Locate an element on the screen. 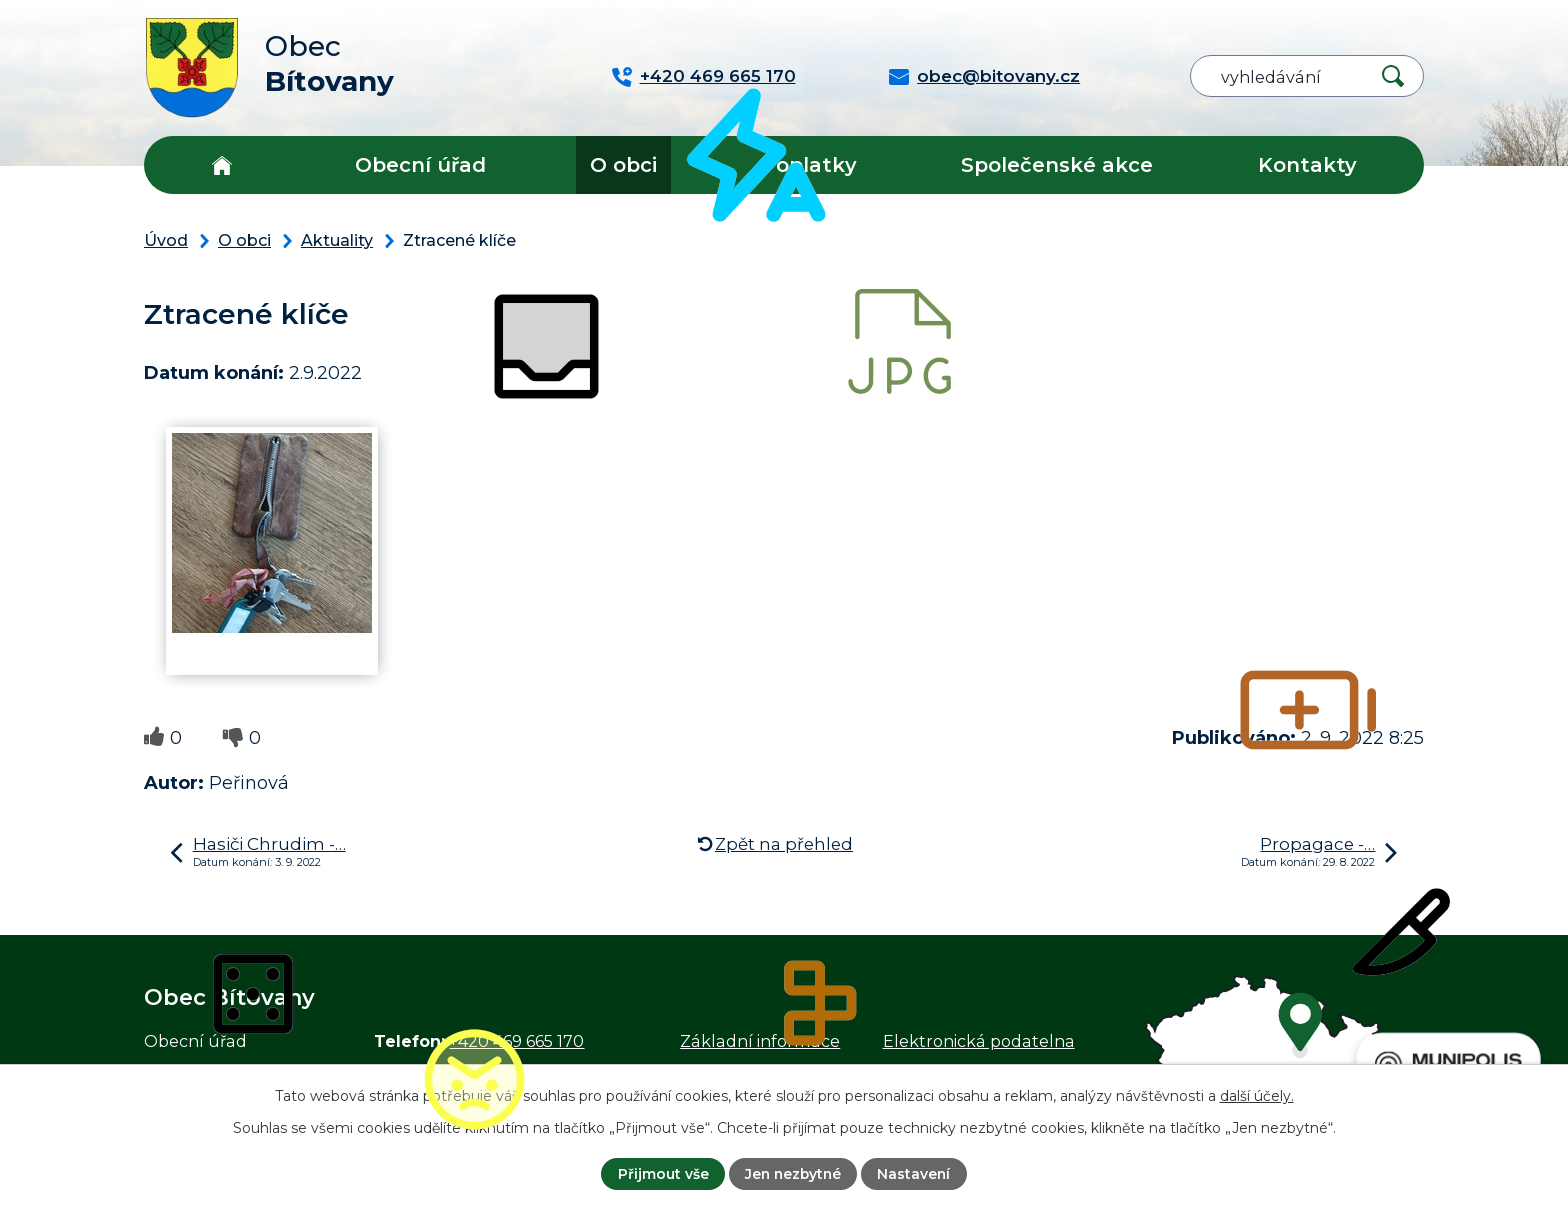 Image resolution: width=1568 pixels, height=1209 pixels. access cutting or slicing tools is located at coordinates (1401, 933).